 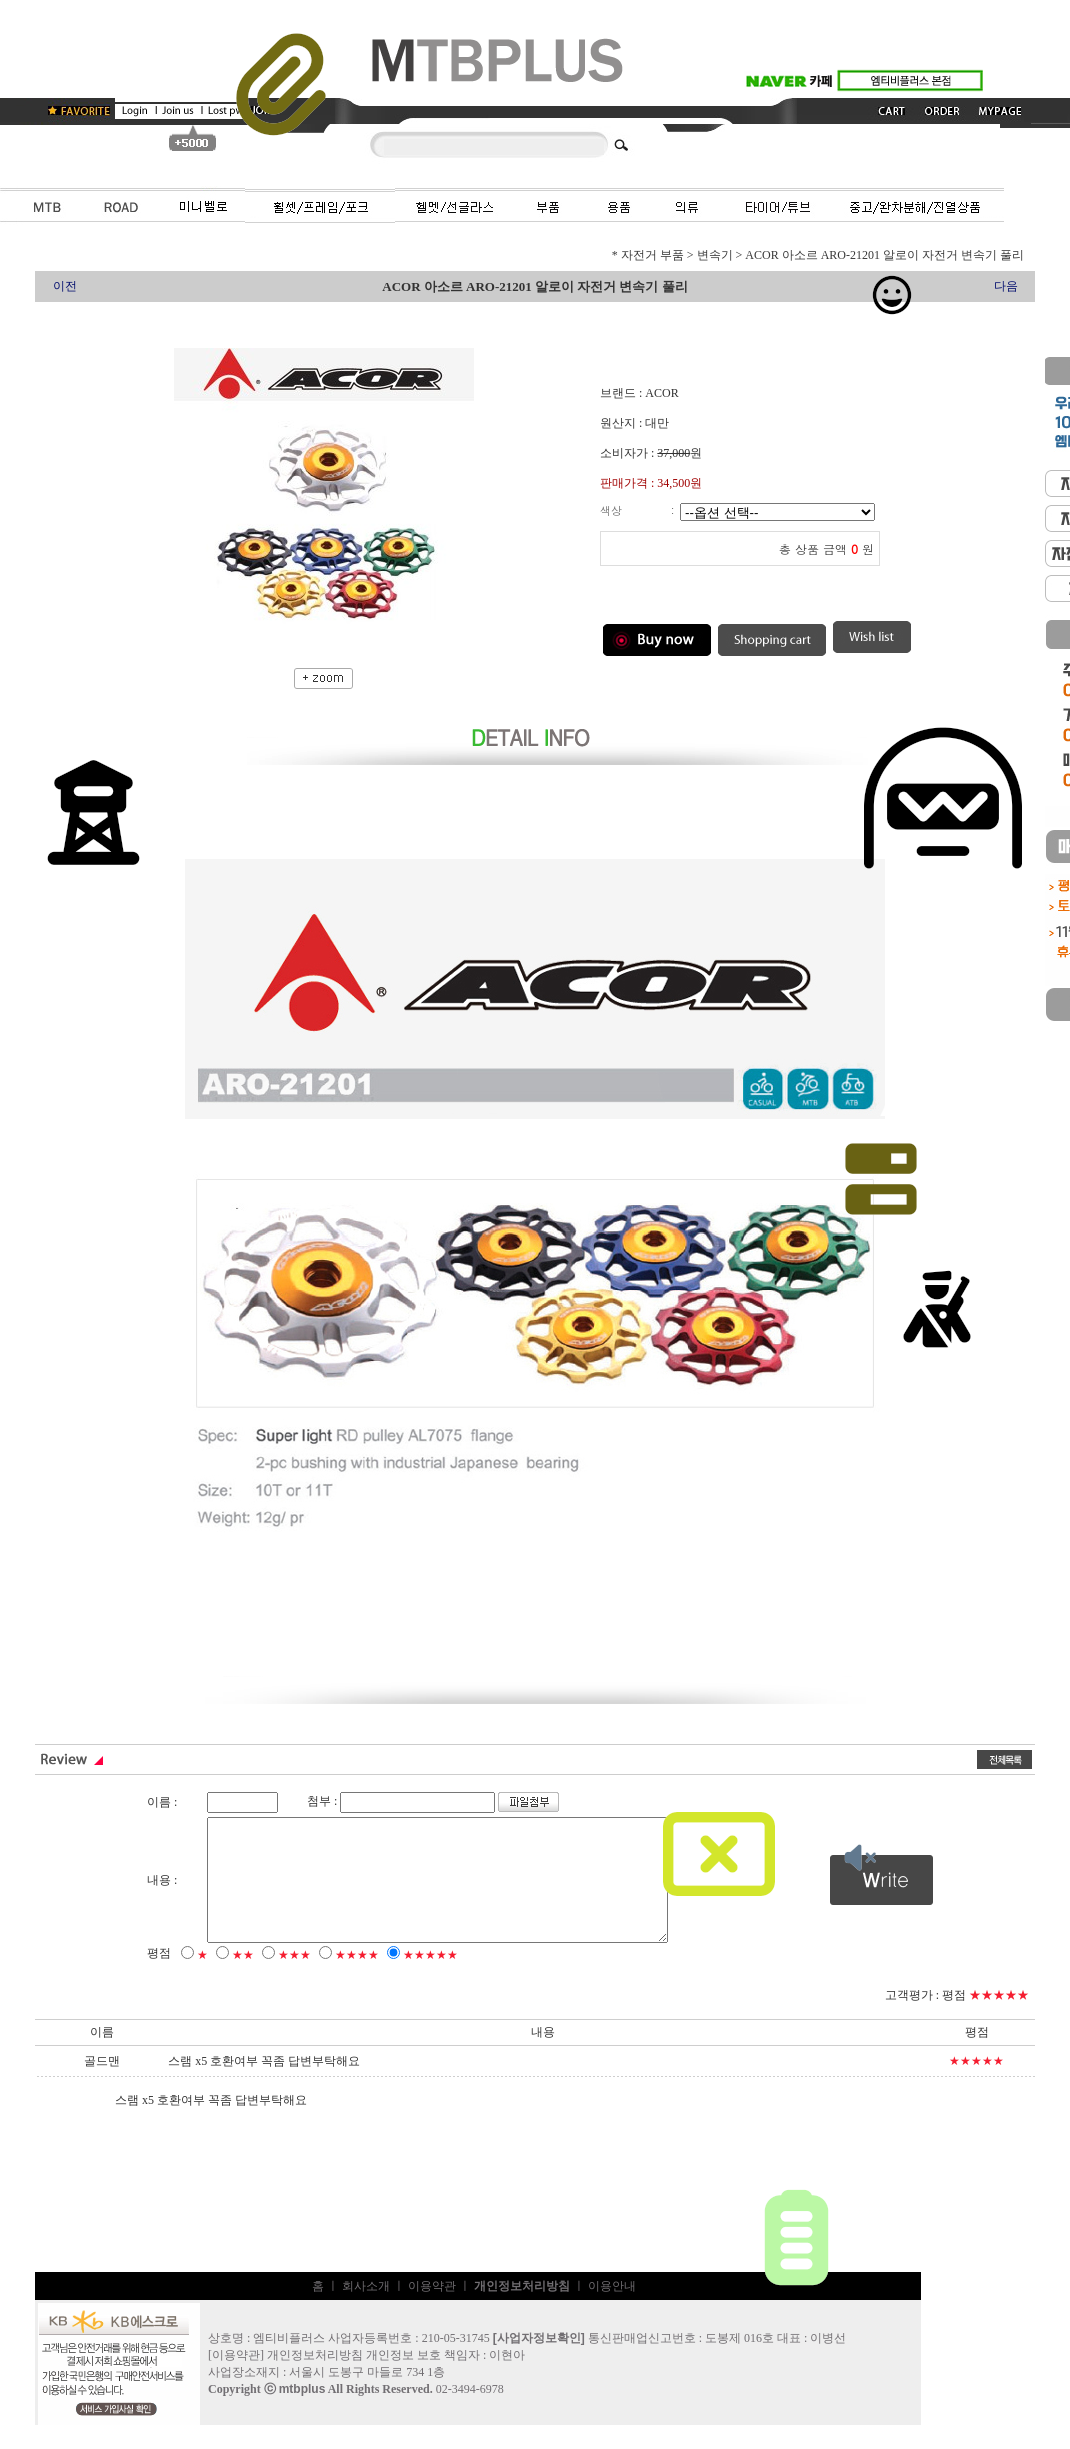 I want to click on view task or download progress, so click(x=881, y=1179).